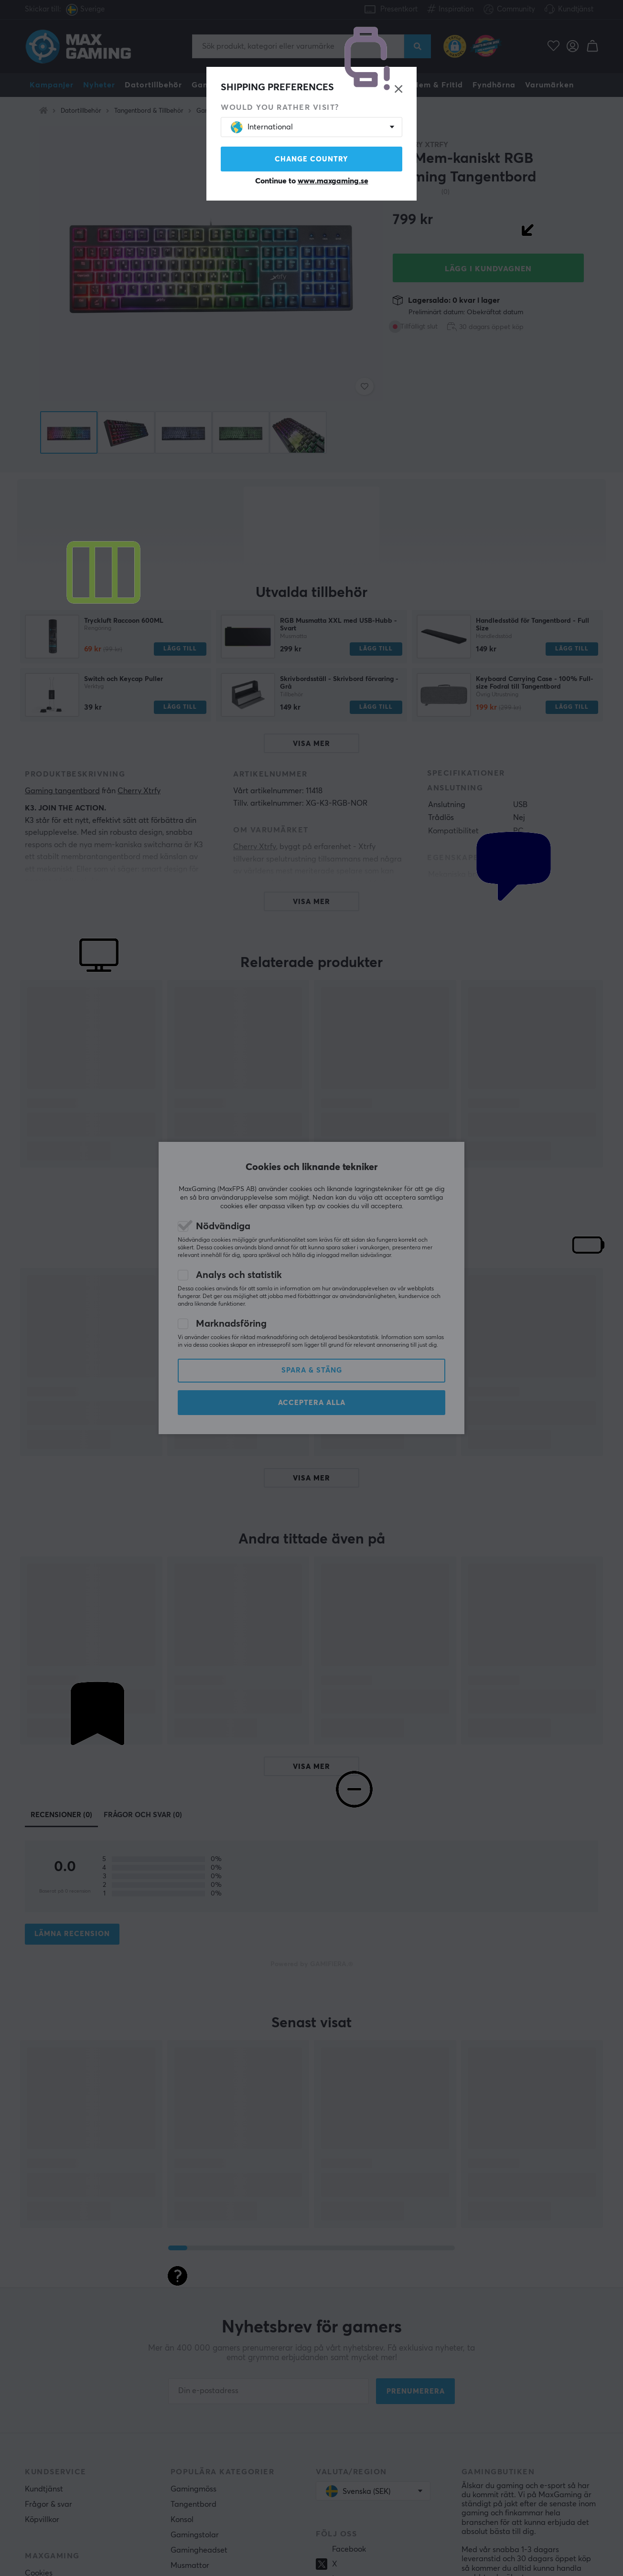  Describe the element at coordinates (528, 230) in the screenshot. I see `access transit entry or exit points` at that location.